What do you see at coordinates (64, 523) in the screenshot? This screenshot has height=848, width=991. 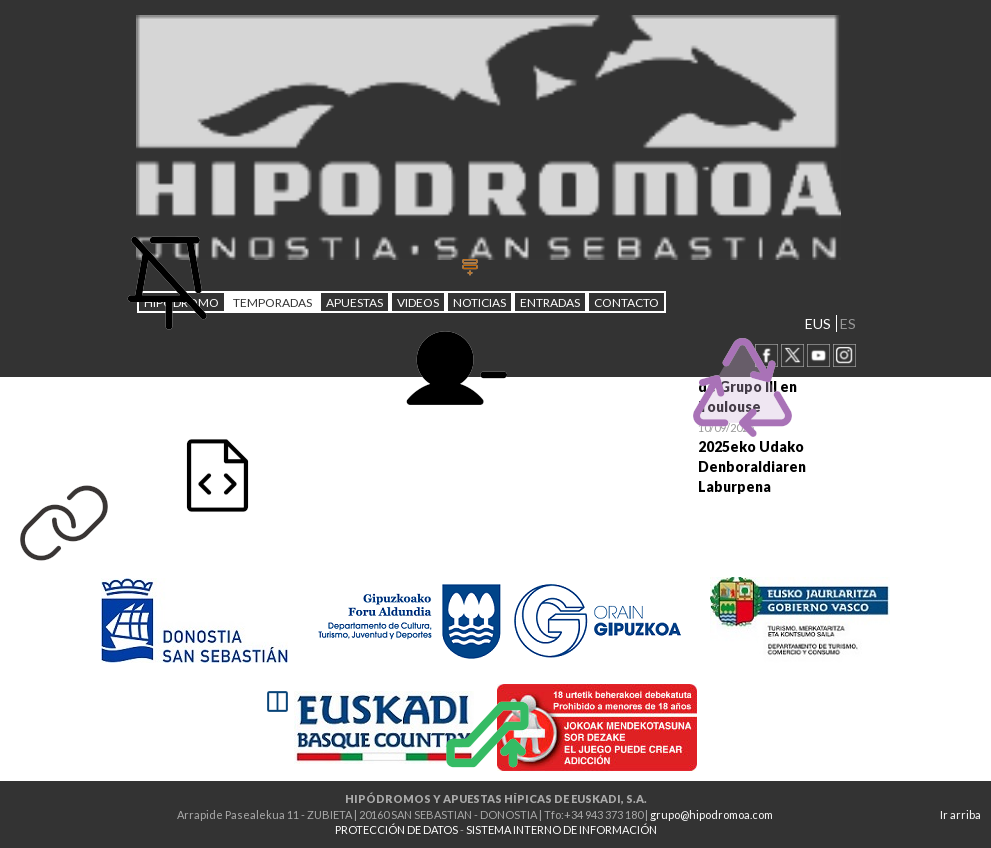 I see `copy or share a link` at bounding box center [64, 523].